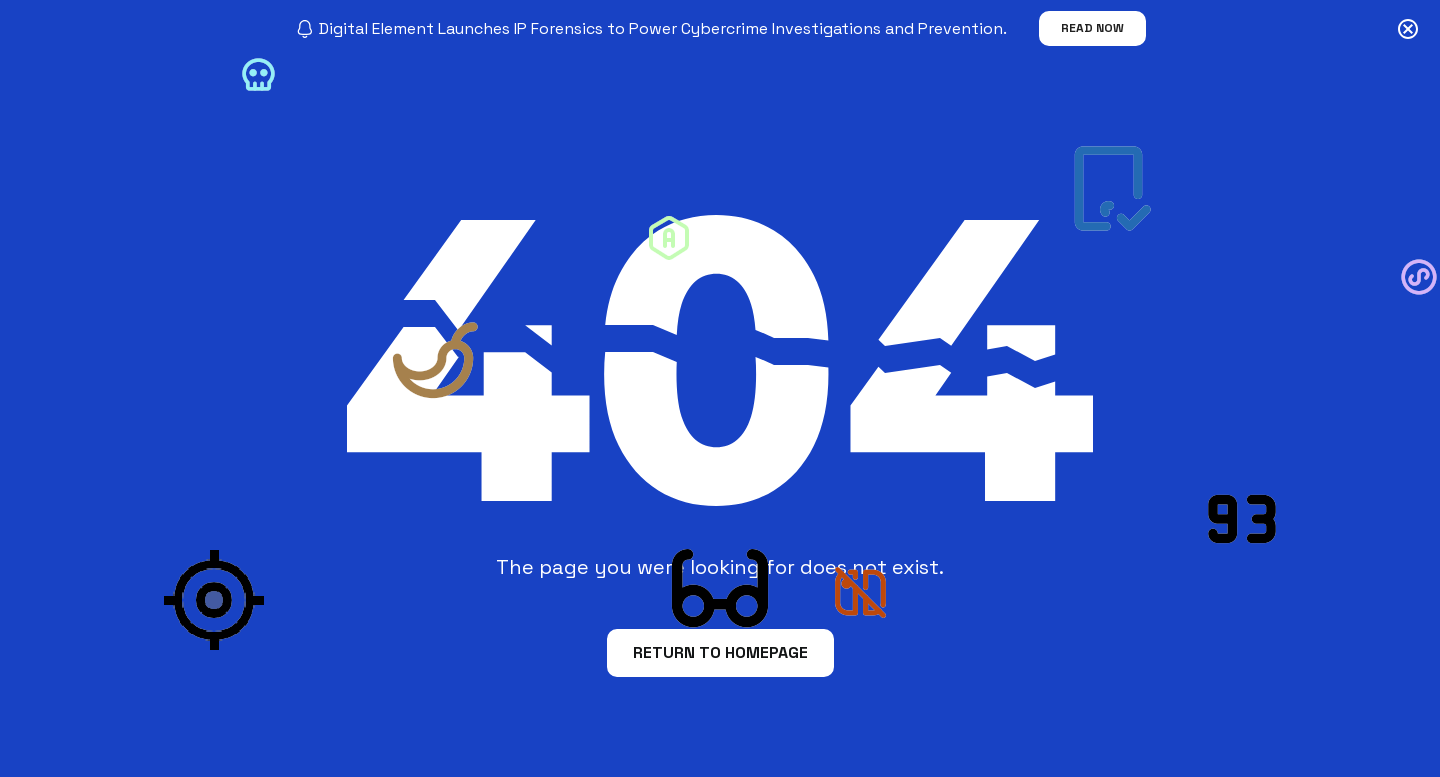 This screenshot has height=777, width=1440. I want to click on enable reading mode or accessibility features, so click(720, 590).